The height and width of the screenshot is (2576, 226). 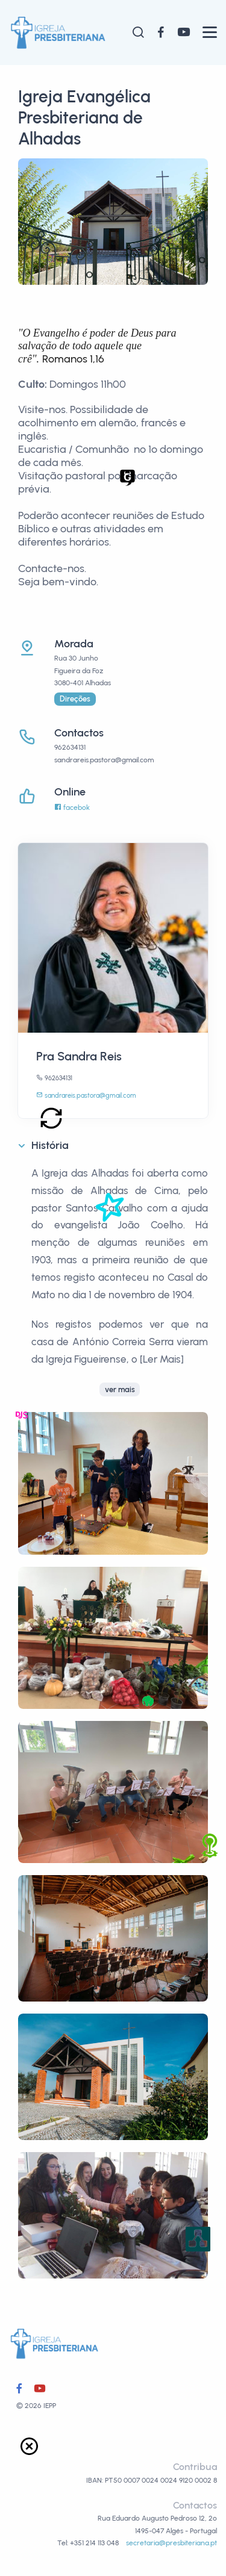 What do you see at coordinates (51, 1118) in the screenshot?
I see `repeat or loop content continuously` at bounding box center [51, 1118].